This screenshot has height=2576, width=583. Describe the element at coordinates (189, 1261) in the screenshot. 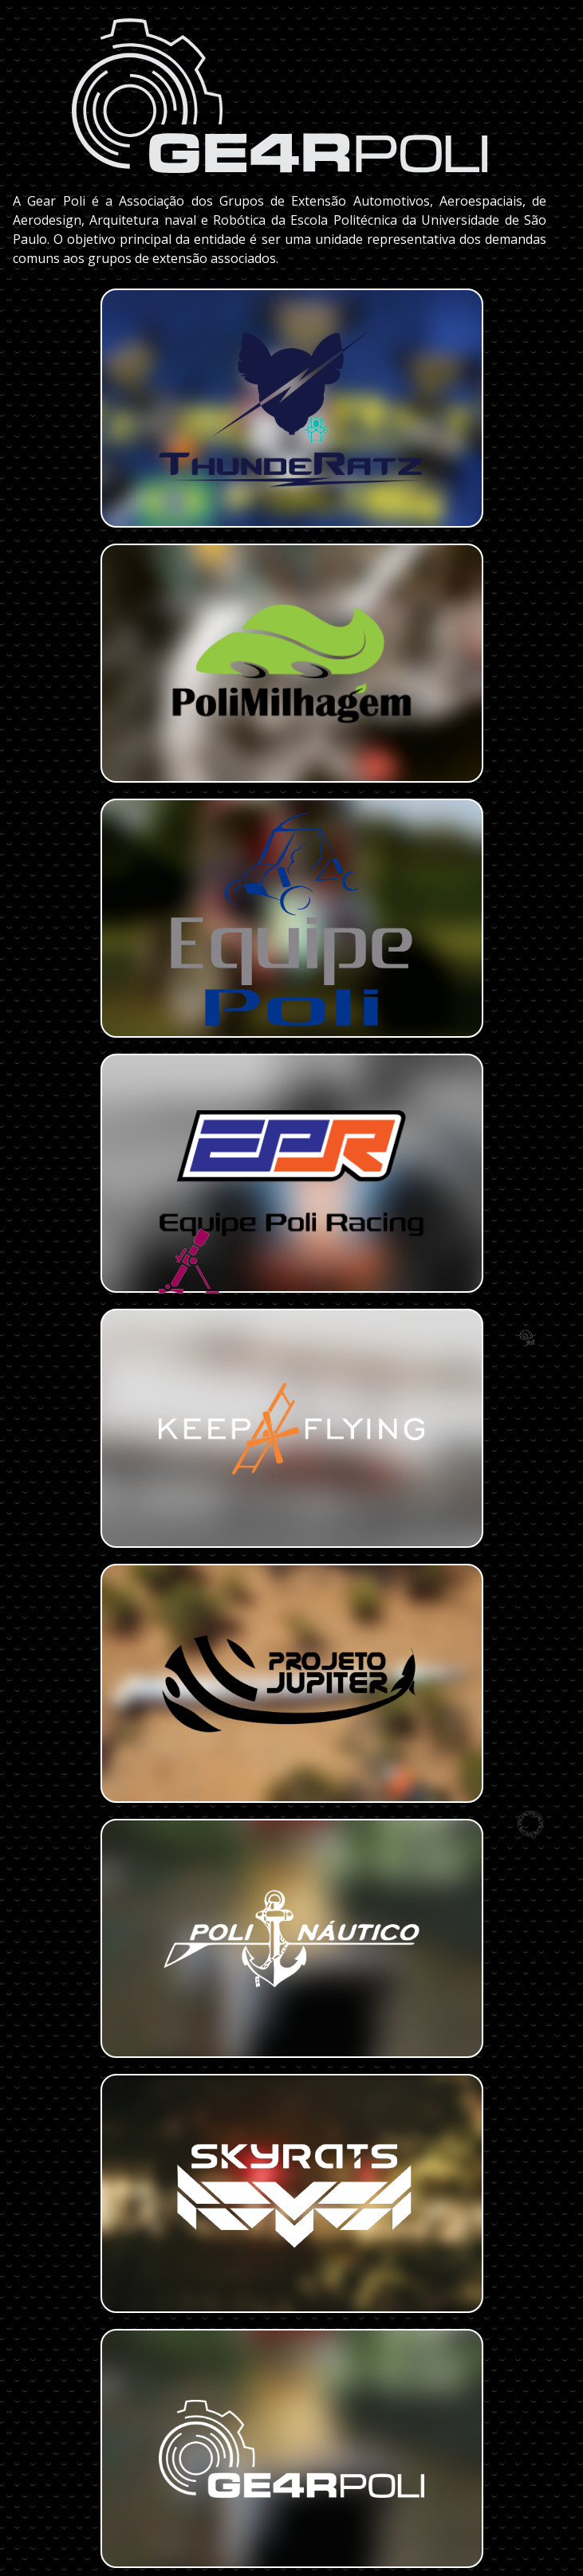

I see `mortar weapon icon for military or strategy games` at that location.